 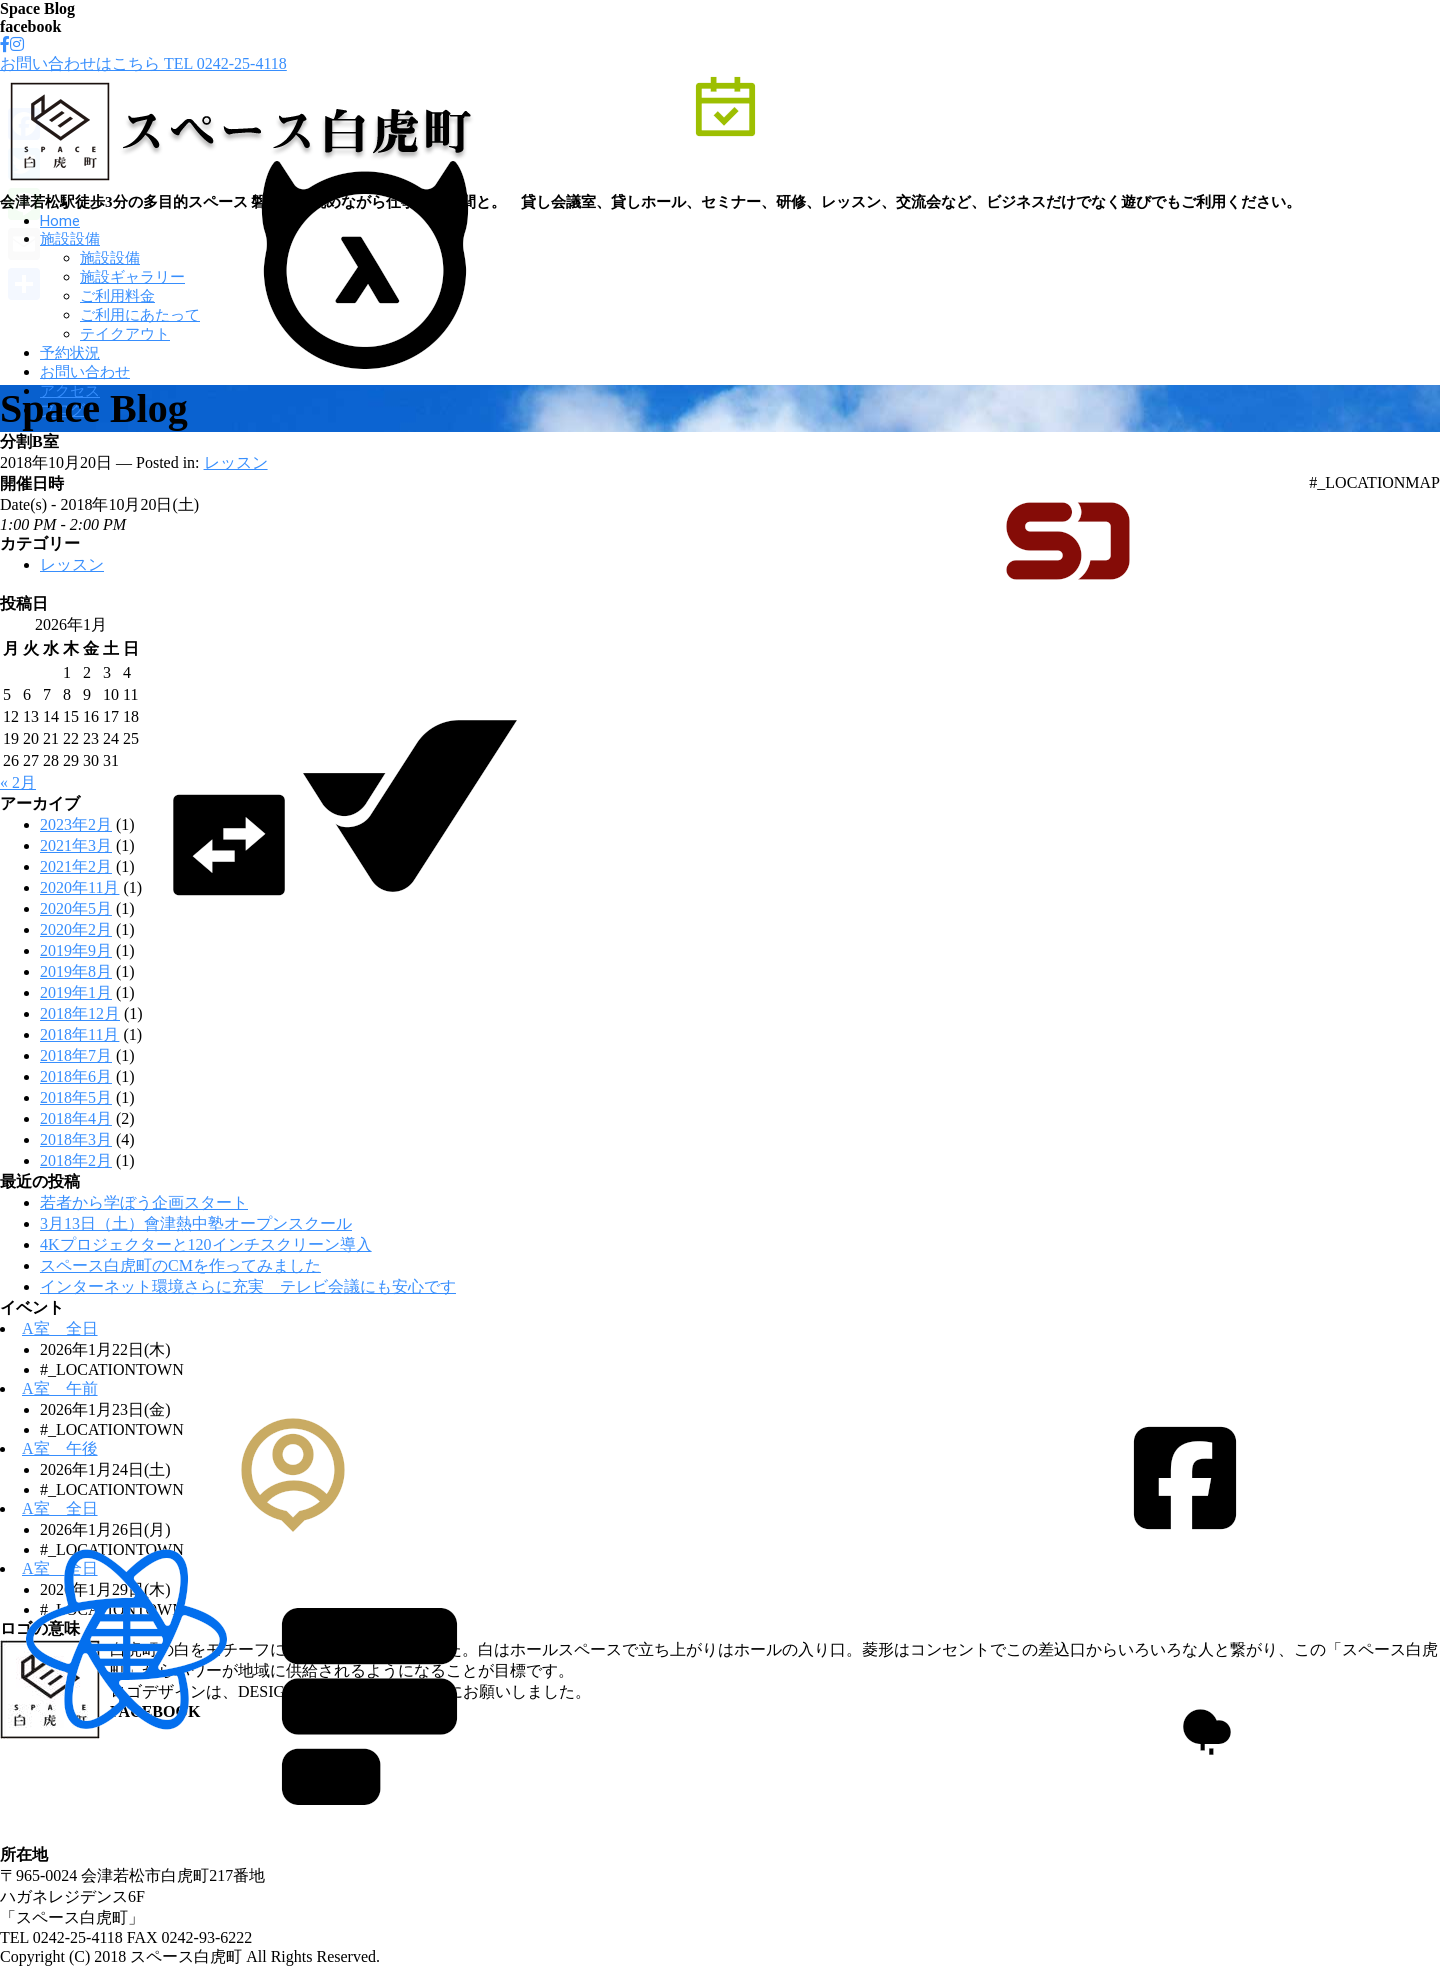 What do you see at coordinates (410, 806) in the screenshot?
I see `voip.ms logo` at bounding box center [410, 806].